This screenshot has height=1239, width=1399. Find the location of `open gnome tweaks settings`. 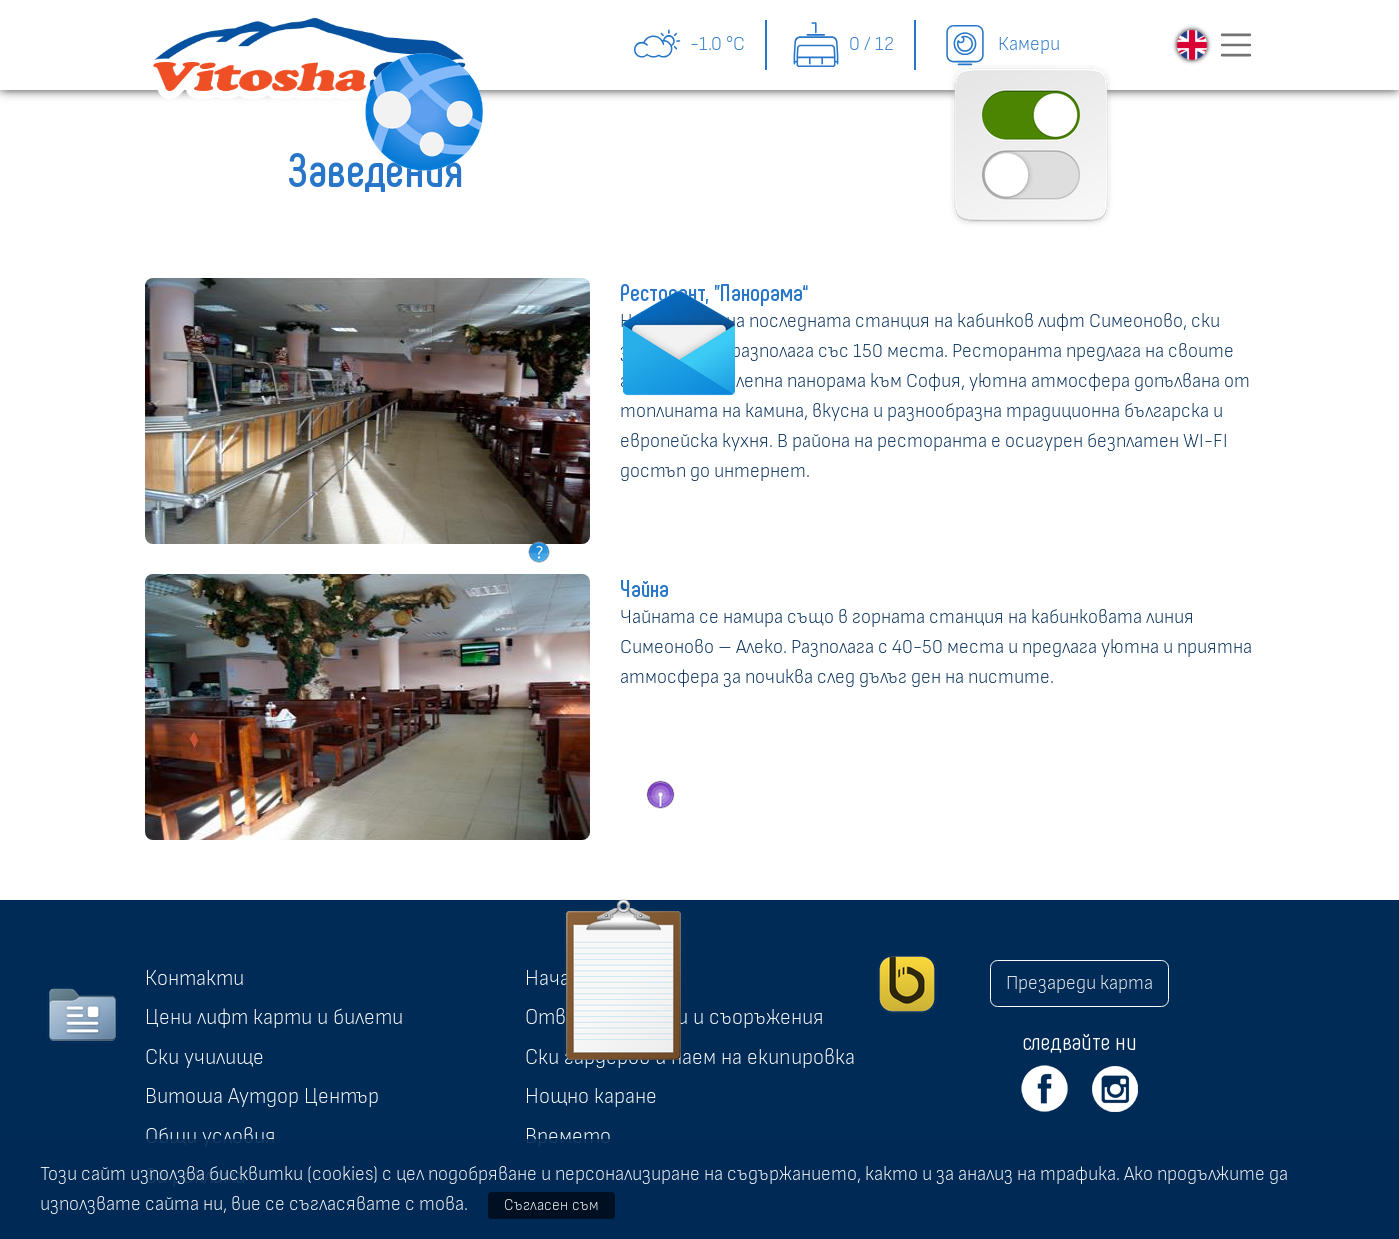

open gnome tweaks settings is located at coordinates (1031, 145).